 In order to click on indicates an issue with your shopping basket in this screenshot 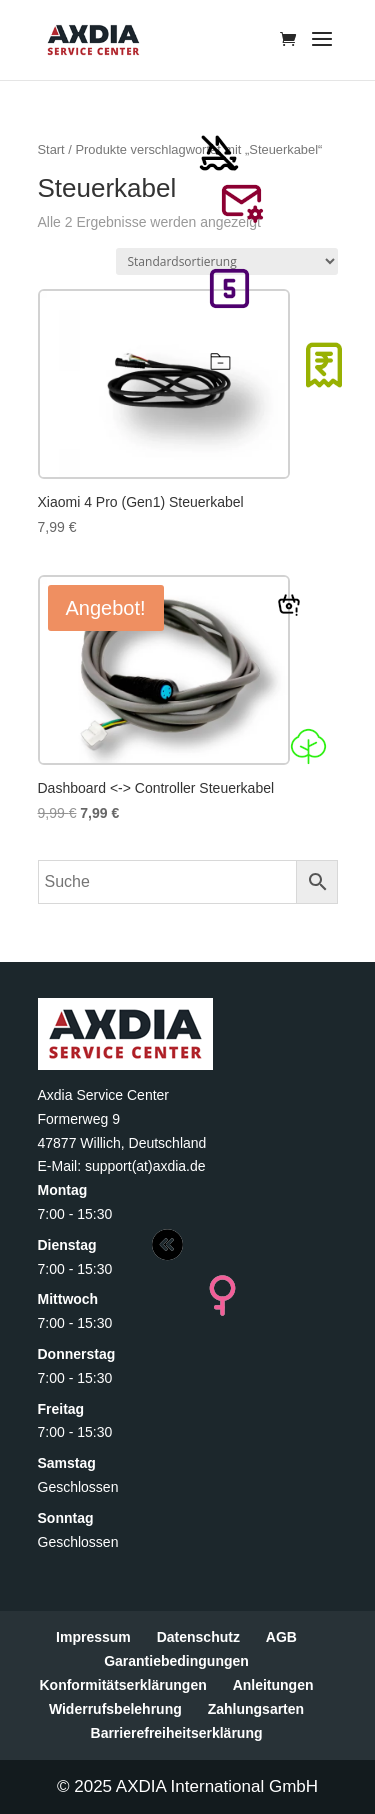, I will do `click(289, 604)`.